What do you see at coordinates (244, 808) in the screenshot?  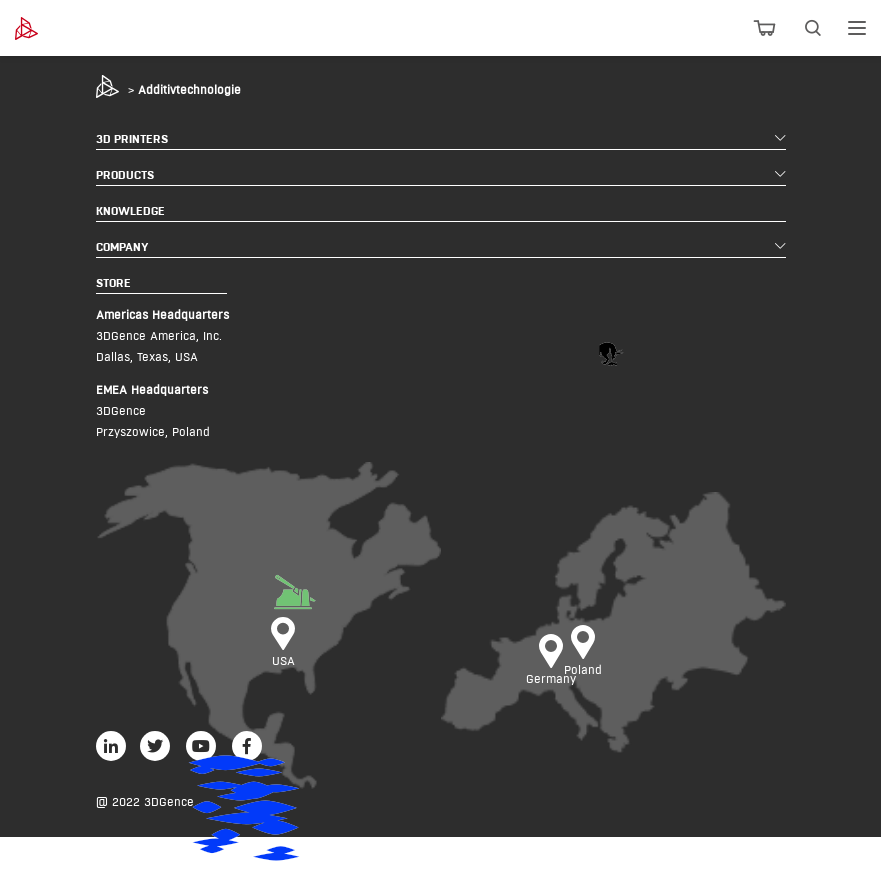 I see `indicates foggy weather conditions` at bounding box center [244, 808].